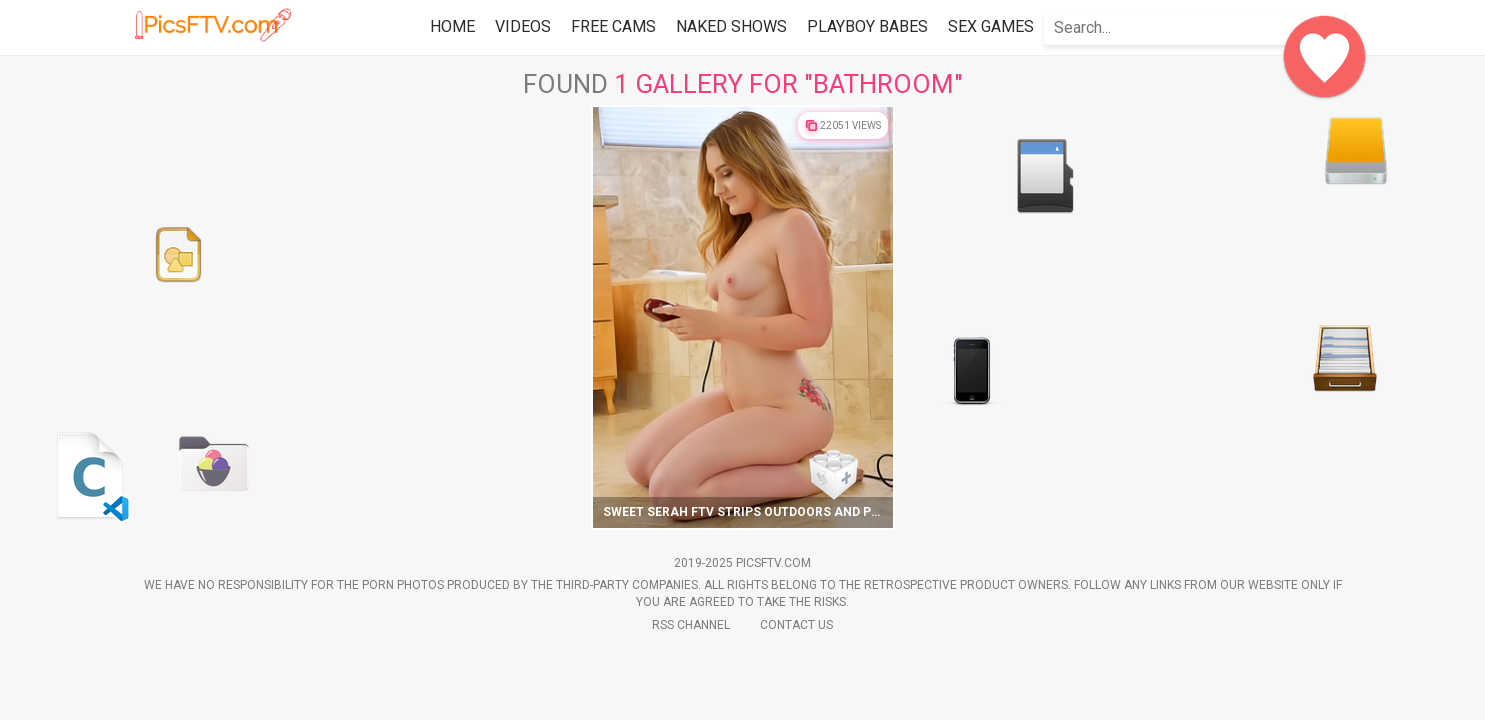 The image size is (1485, 720). What do you see at coordinates (1046, 176) in the screenshot?
I see `microSD or TransFlash memory card storage device` at bounding box center [1046, 176].